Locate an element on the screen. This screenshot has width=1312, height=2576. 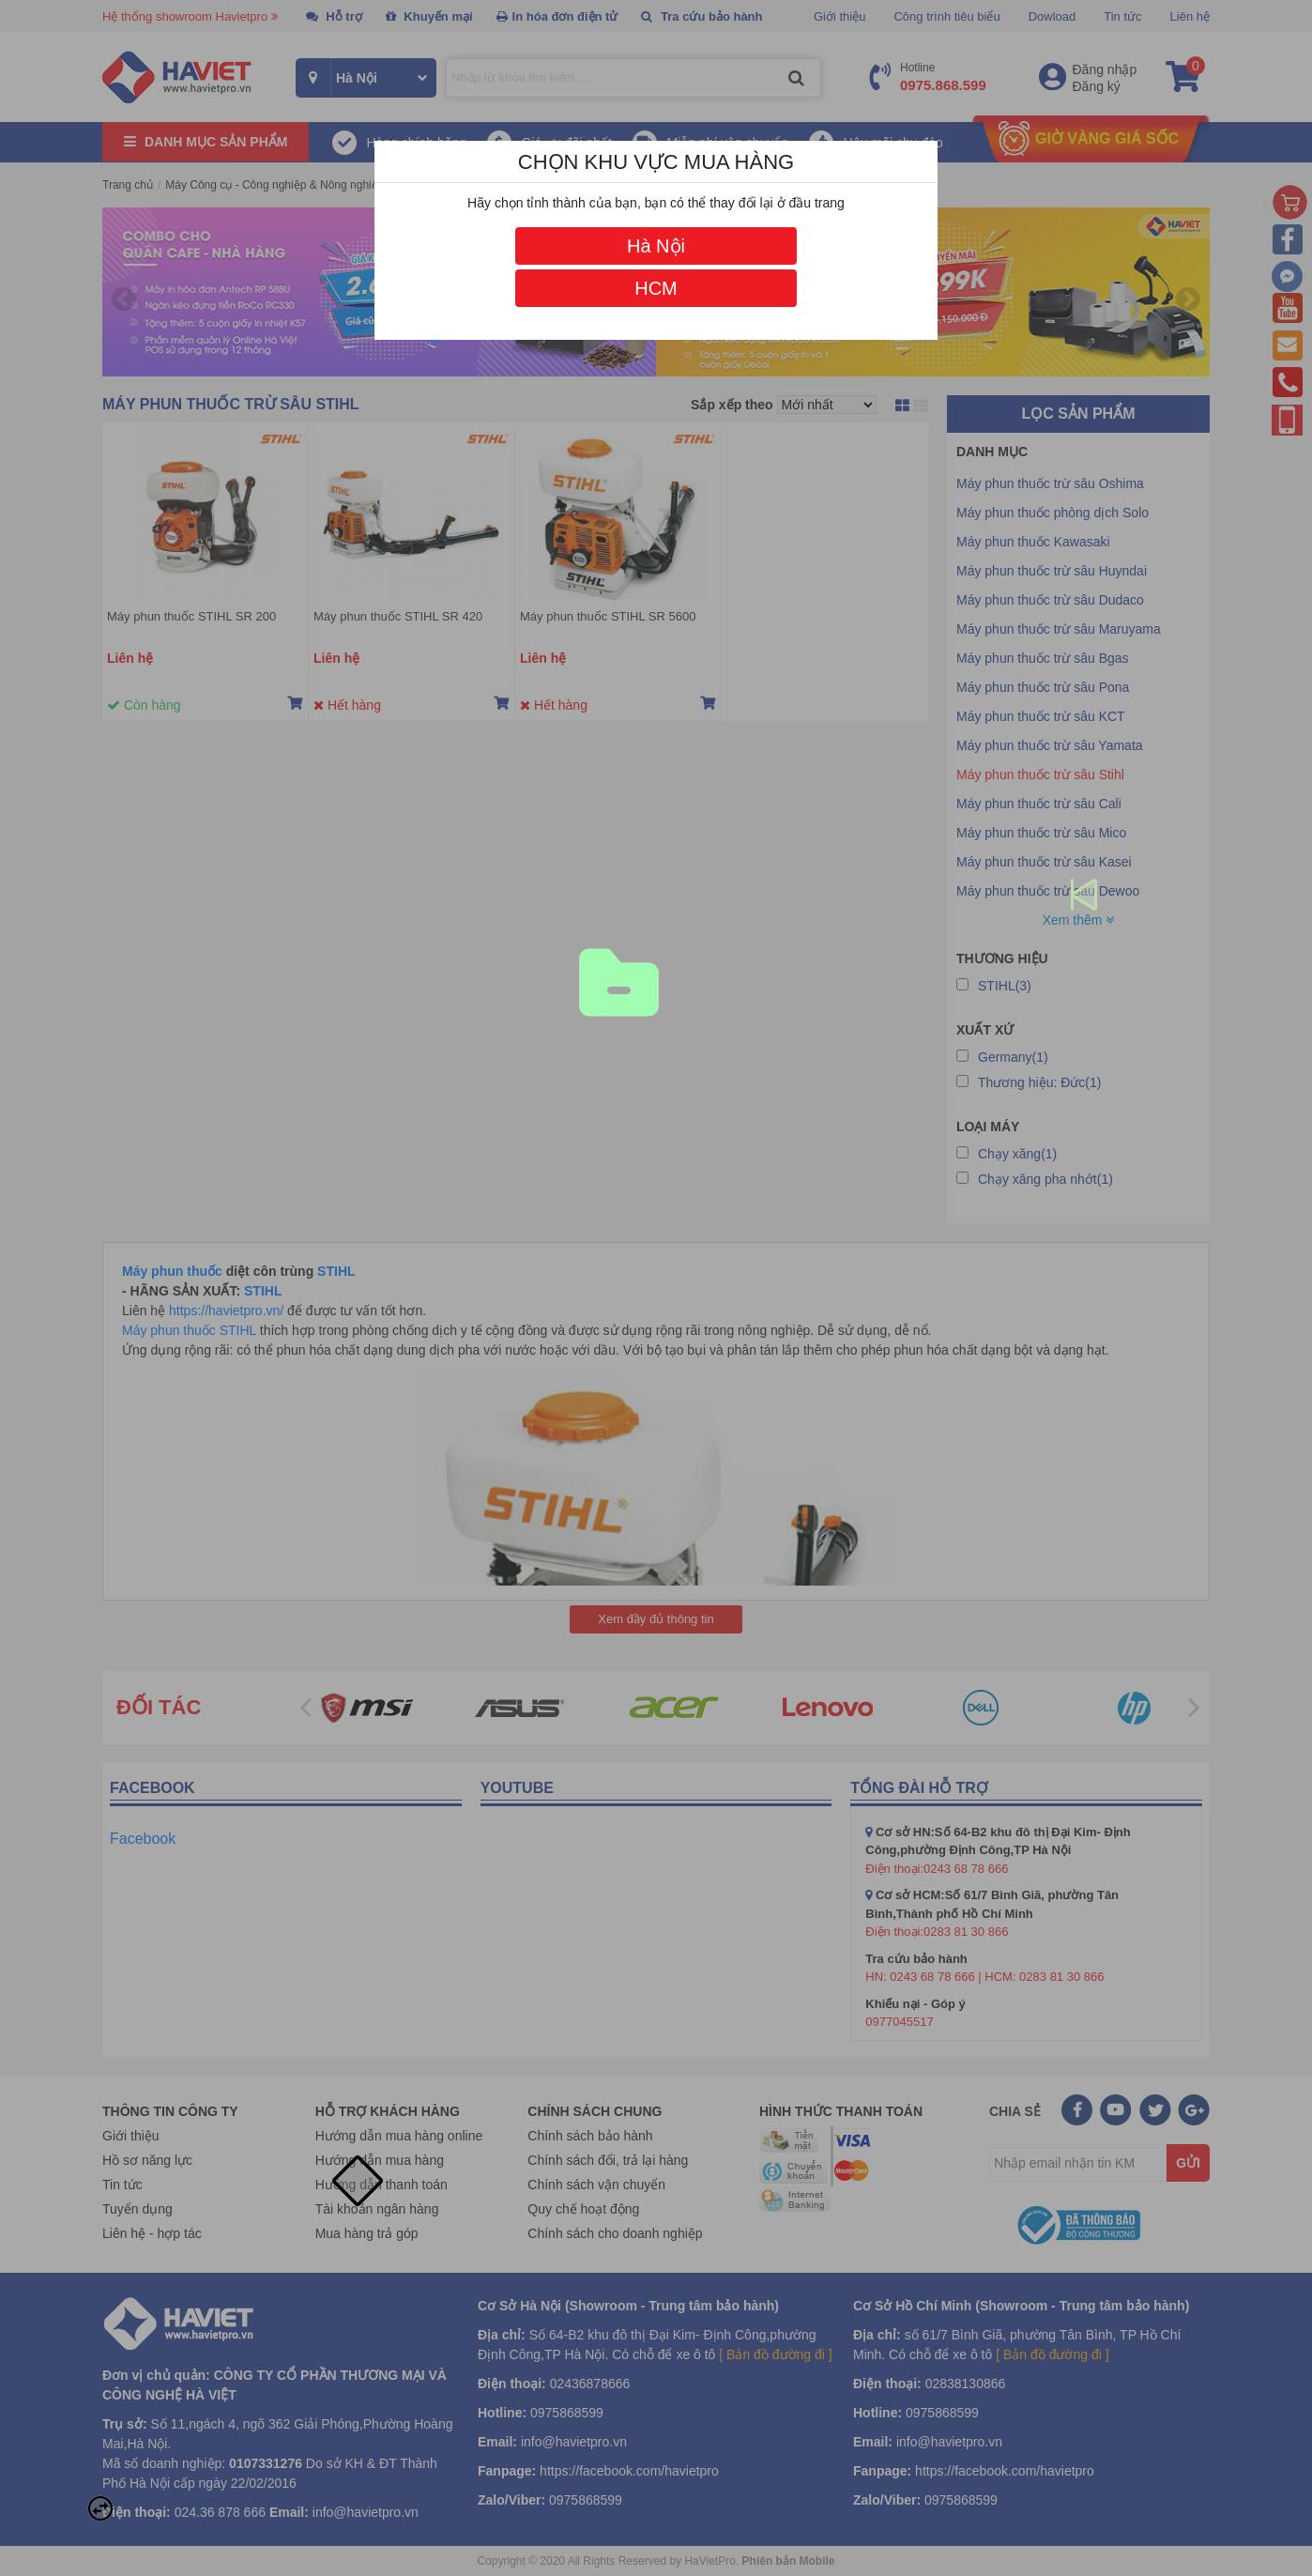
indicates premium or pro membership status is located at coordinates (358, 2181).